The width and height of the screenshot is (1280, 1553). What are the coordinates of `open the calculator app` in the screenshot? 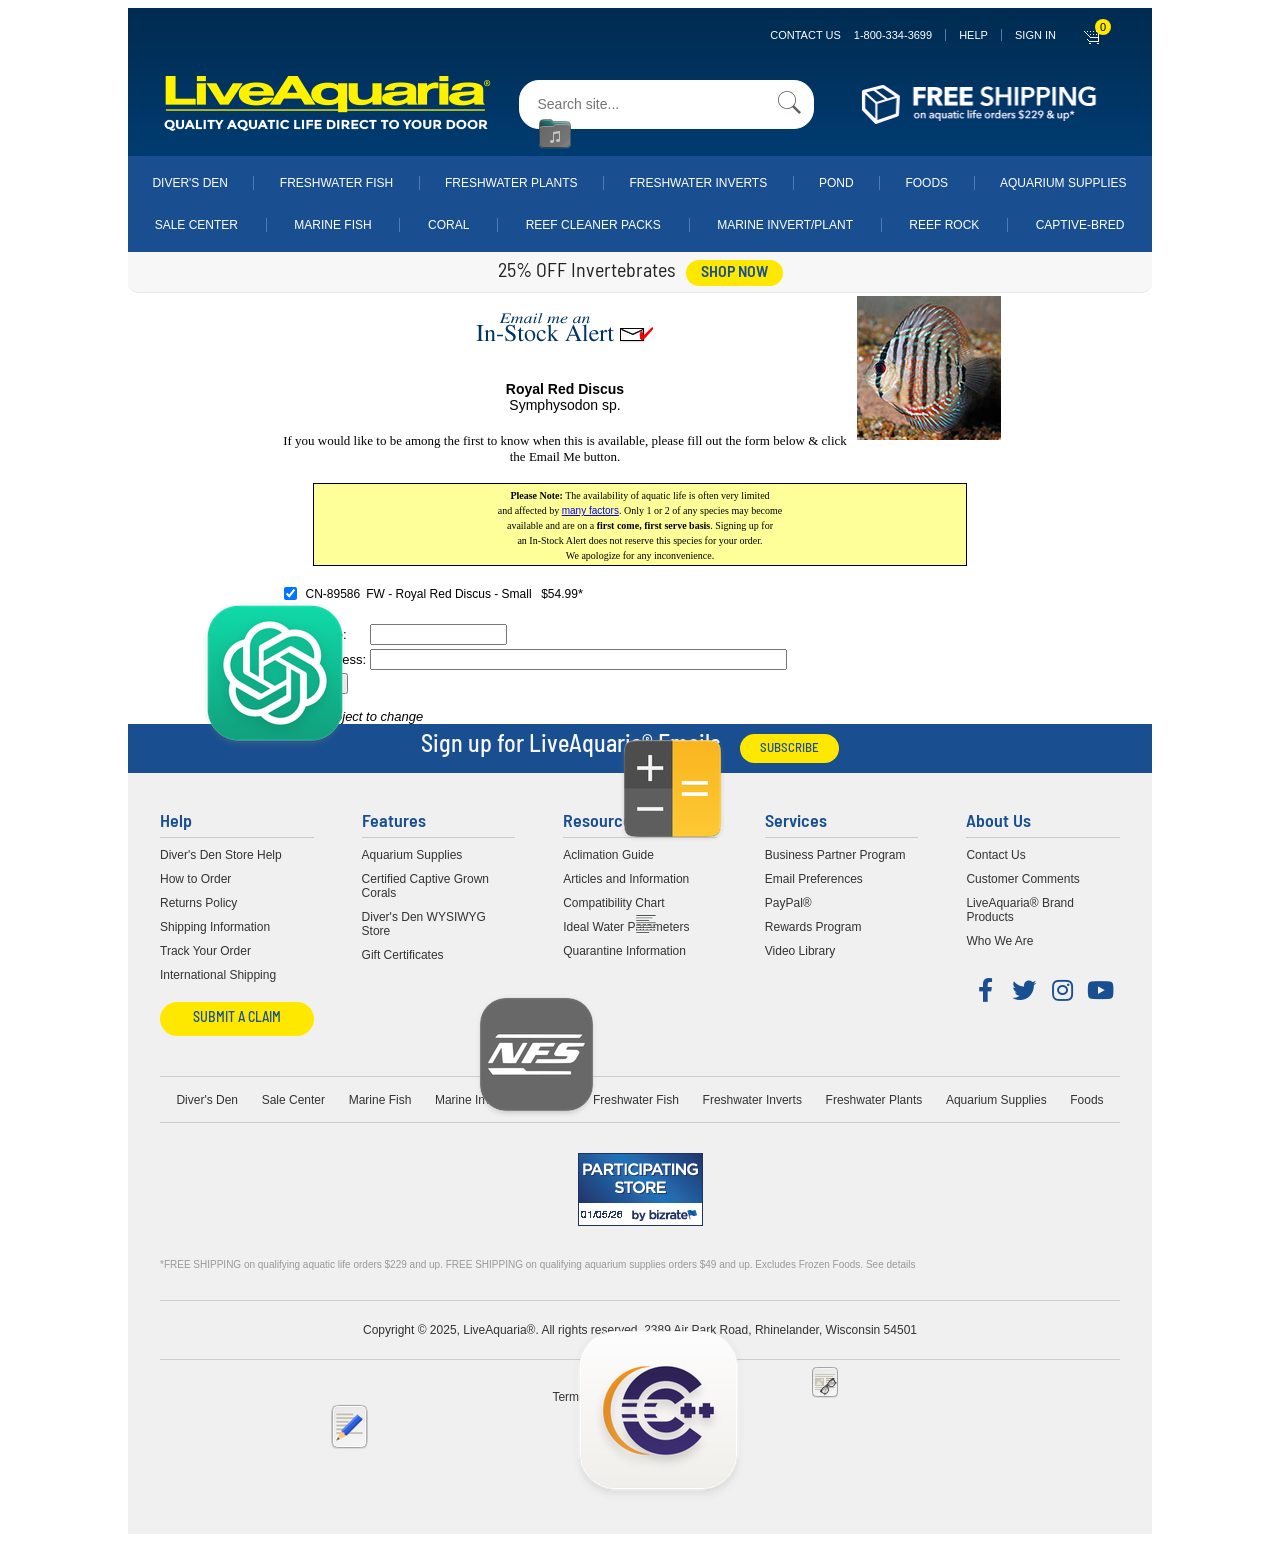 It's located at (672, 788).